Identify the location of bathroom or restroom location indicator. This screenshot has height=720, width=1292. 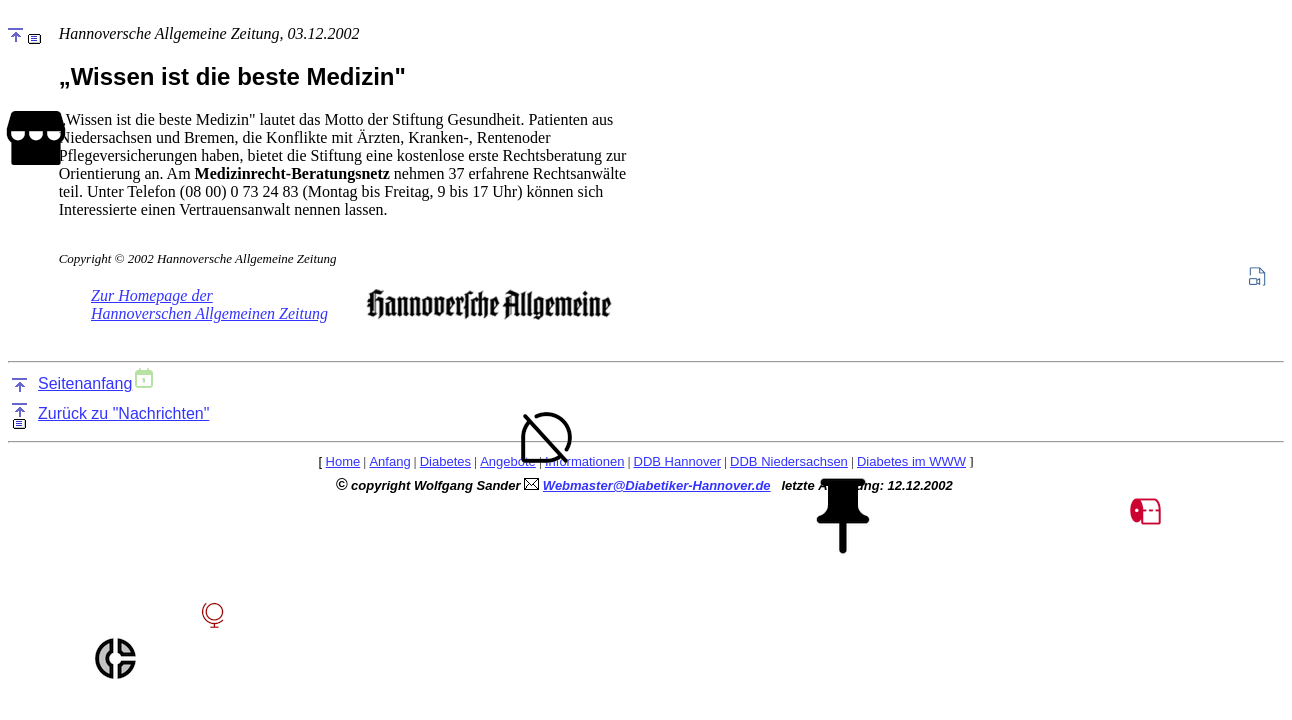
(1145, 511).